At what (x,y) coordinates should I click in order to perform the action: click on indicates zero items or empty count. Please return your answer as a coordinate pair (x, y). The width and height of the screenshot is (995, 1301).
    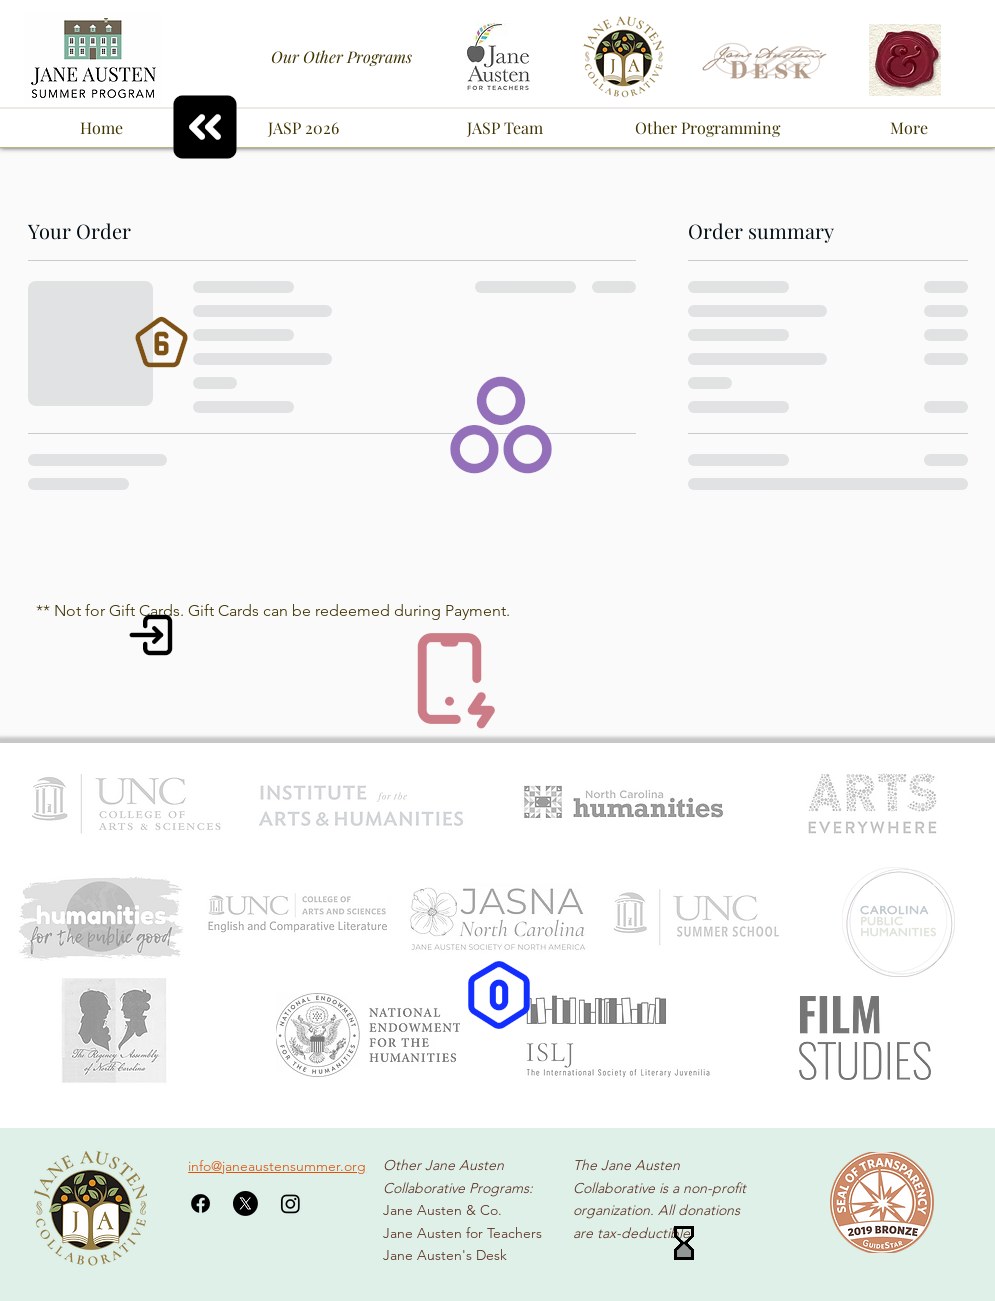
    Looking at the image, I should click on (499, 995).